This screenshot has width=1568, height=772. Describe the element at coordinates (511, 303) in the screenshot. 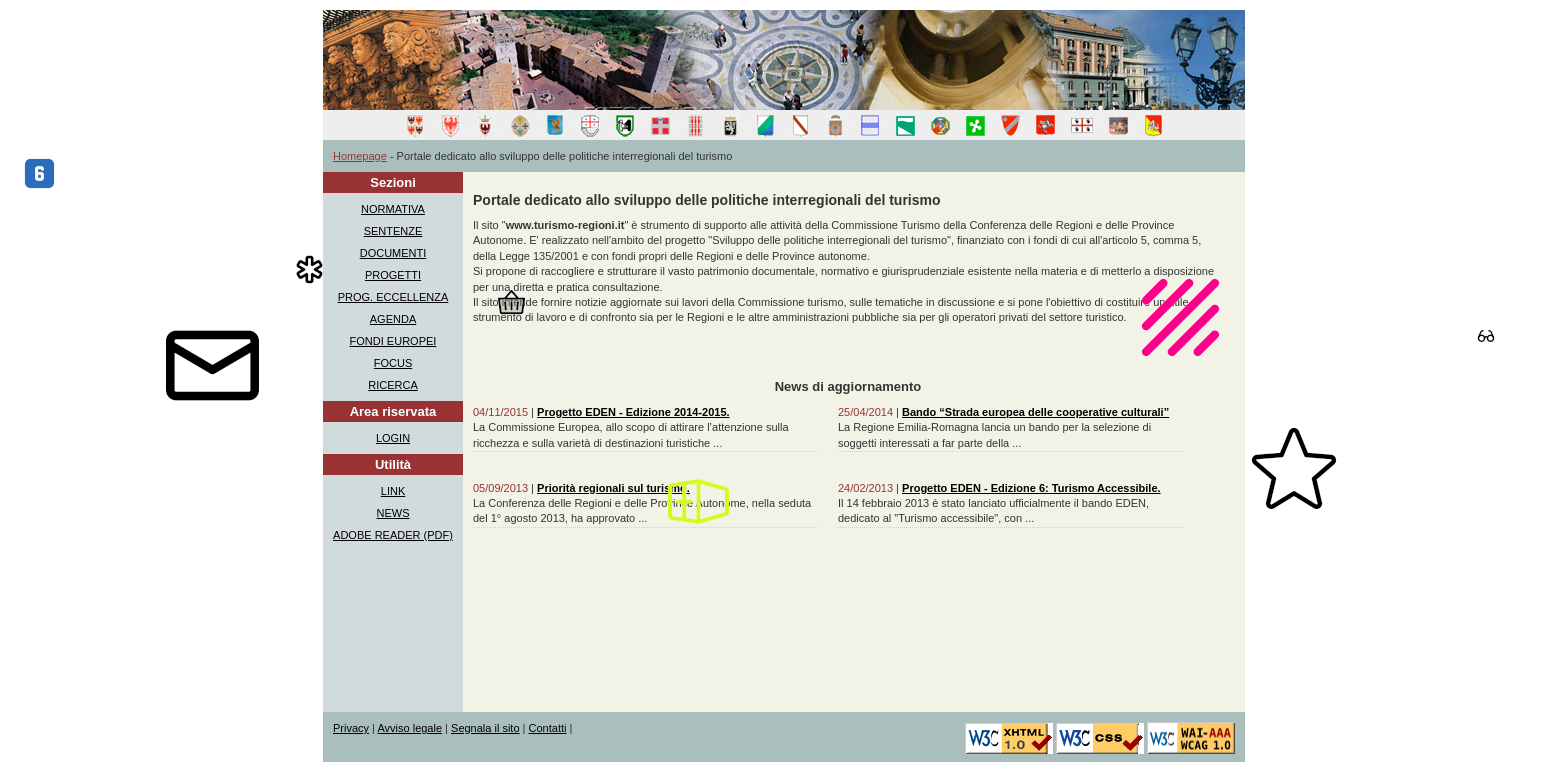

I see `view your shopping basket` at that location.